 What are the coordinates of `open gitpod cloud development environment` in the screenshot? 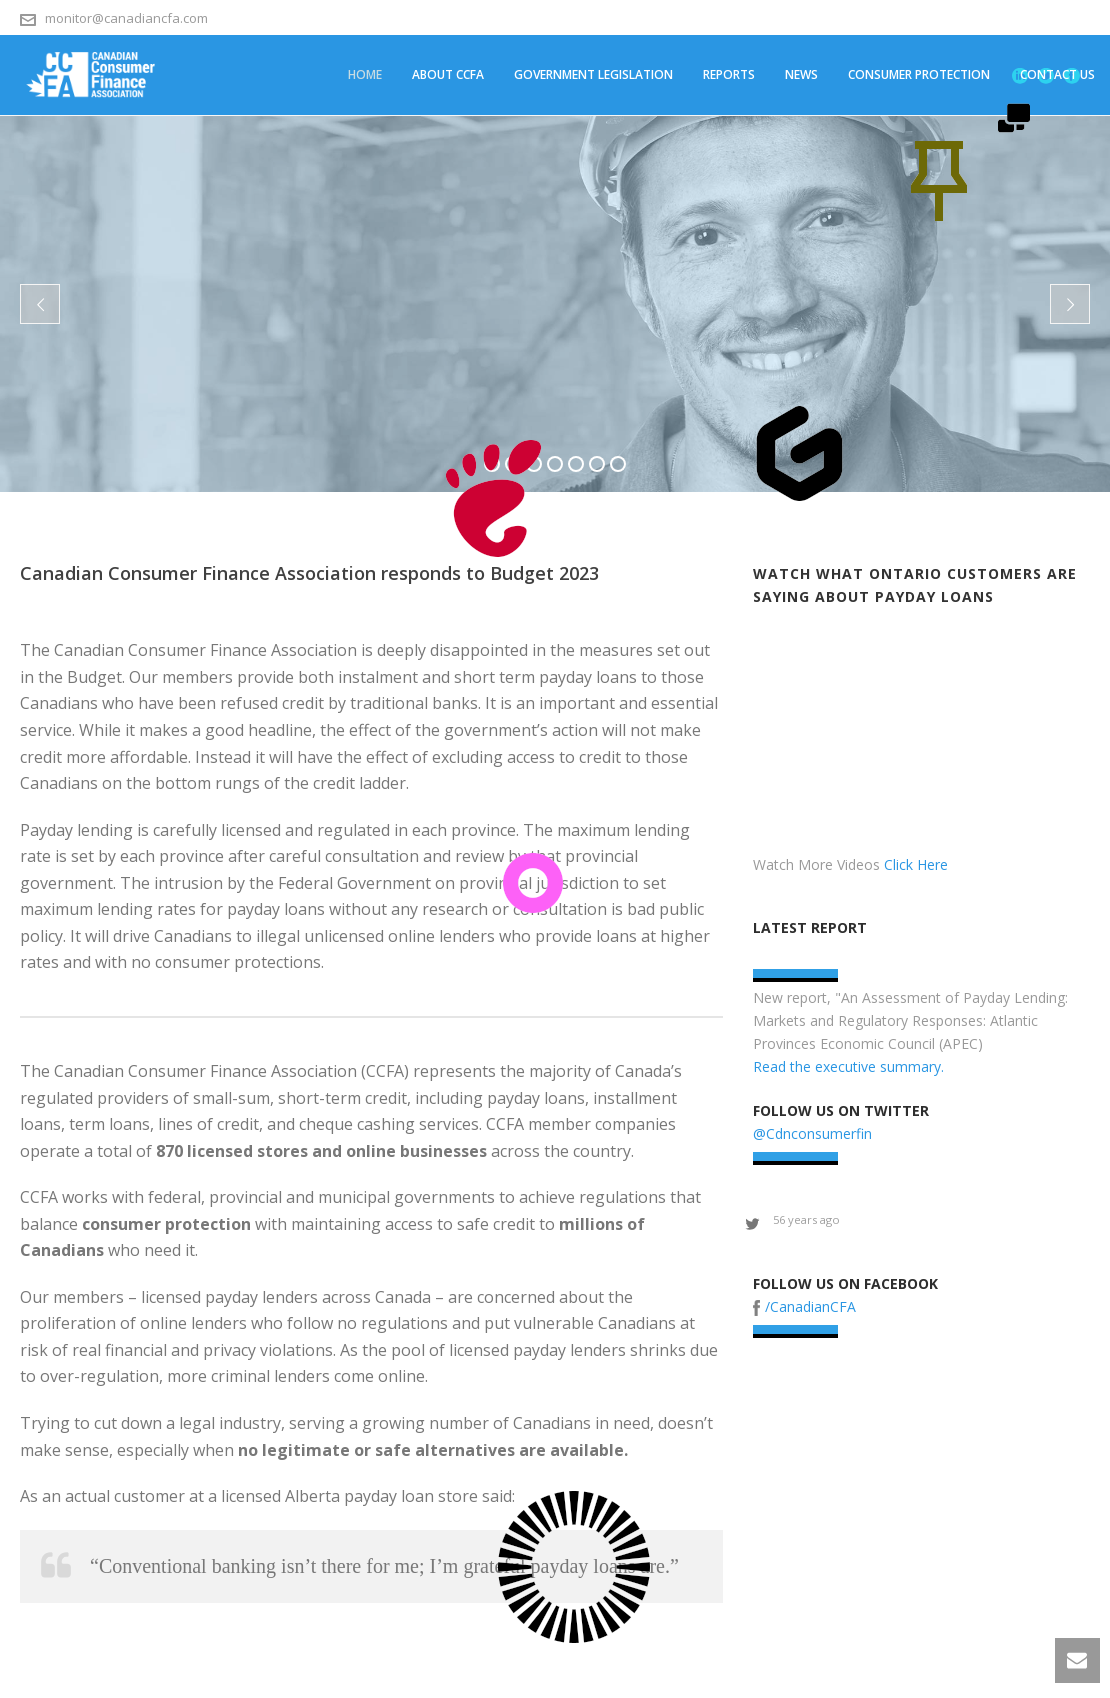 It's located at (799, 453).